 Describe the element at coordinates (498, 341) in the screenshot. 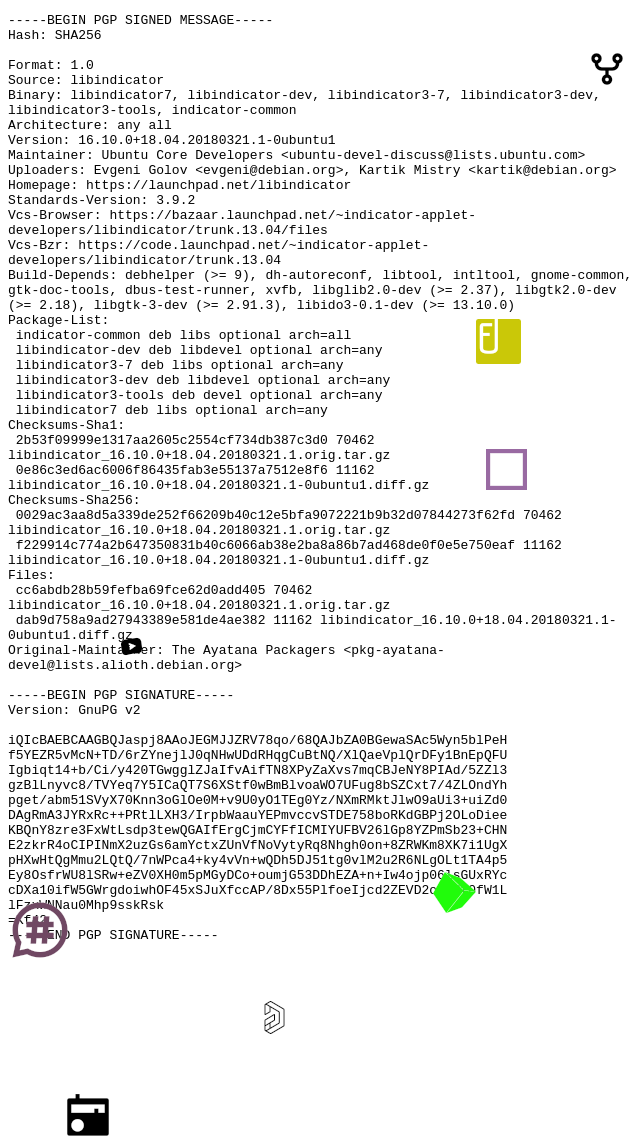

I see `open the Fyle expense management app` at that location.